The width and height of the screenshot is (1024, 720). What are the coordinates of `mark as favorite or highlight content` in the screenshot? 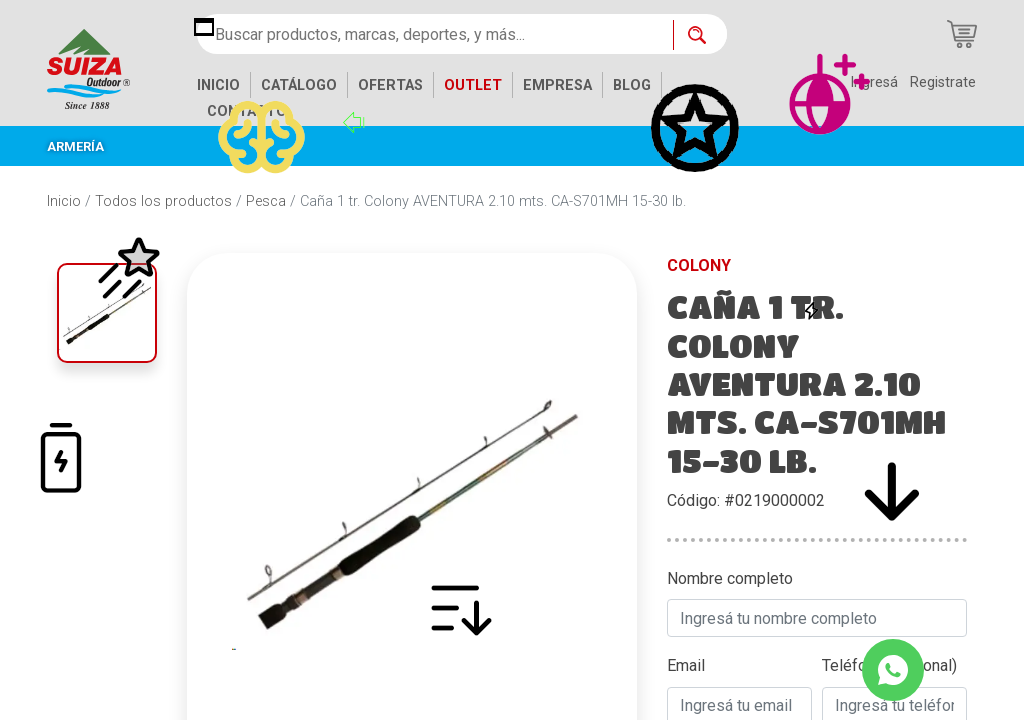 It's located at (129, 268).